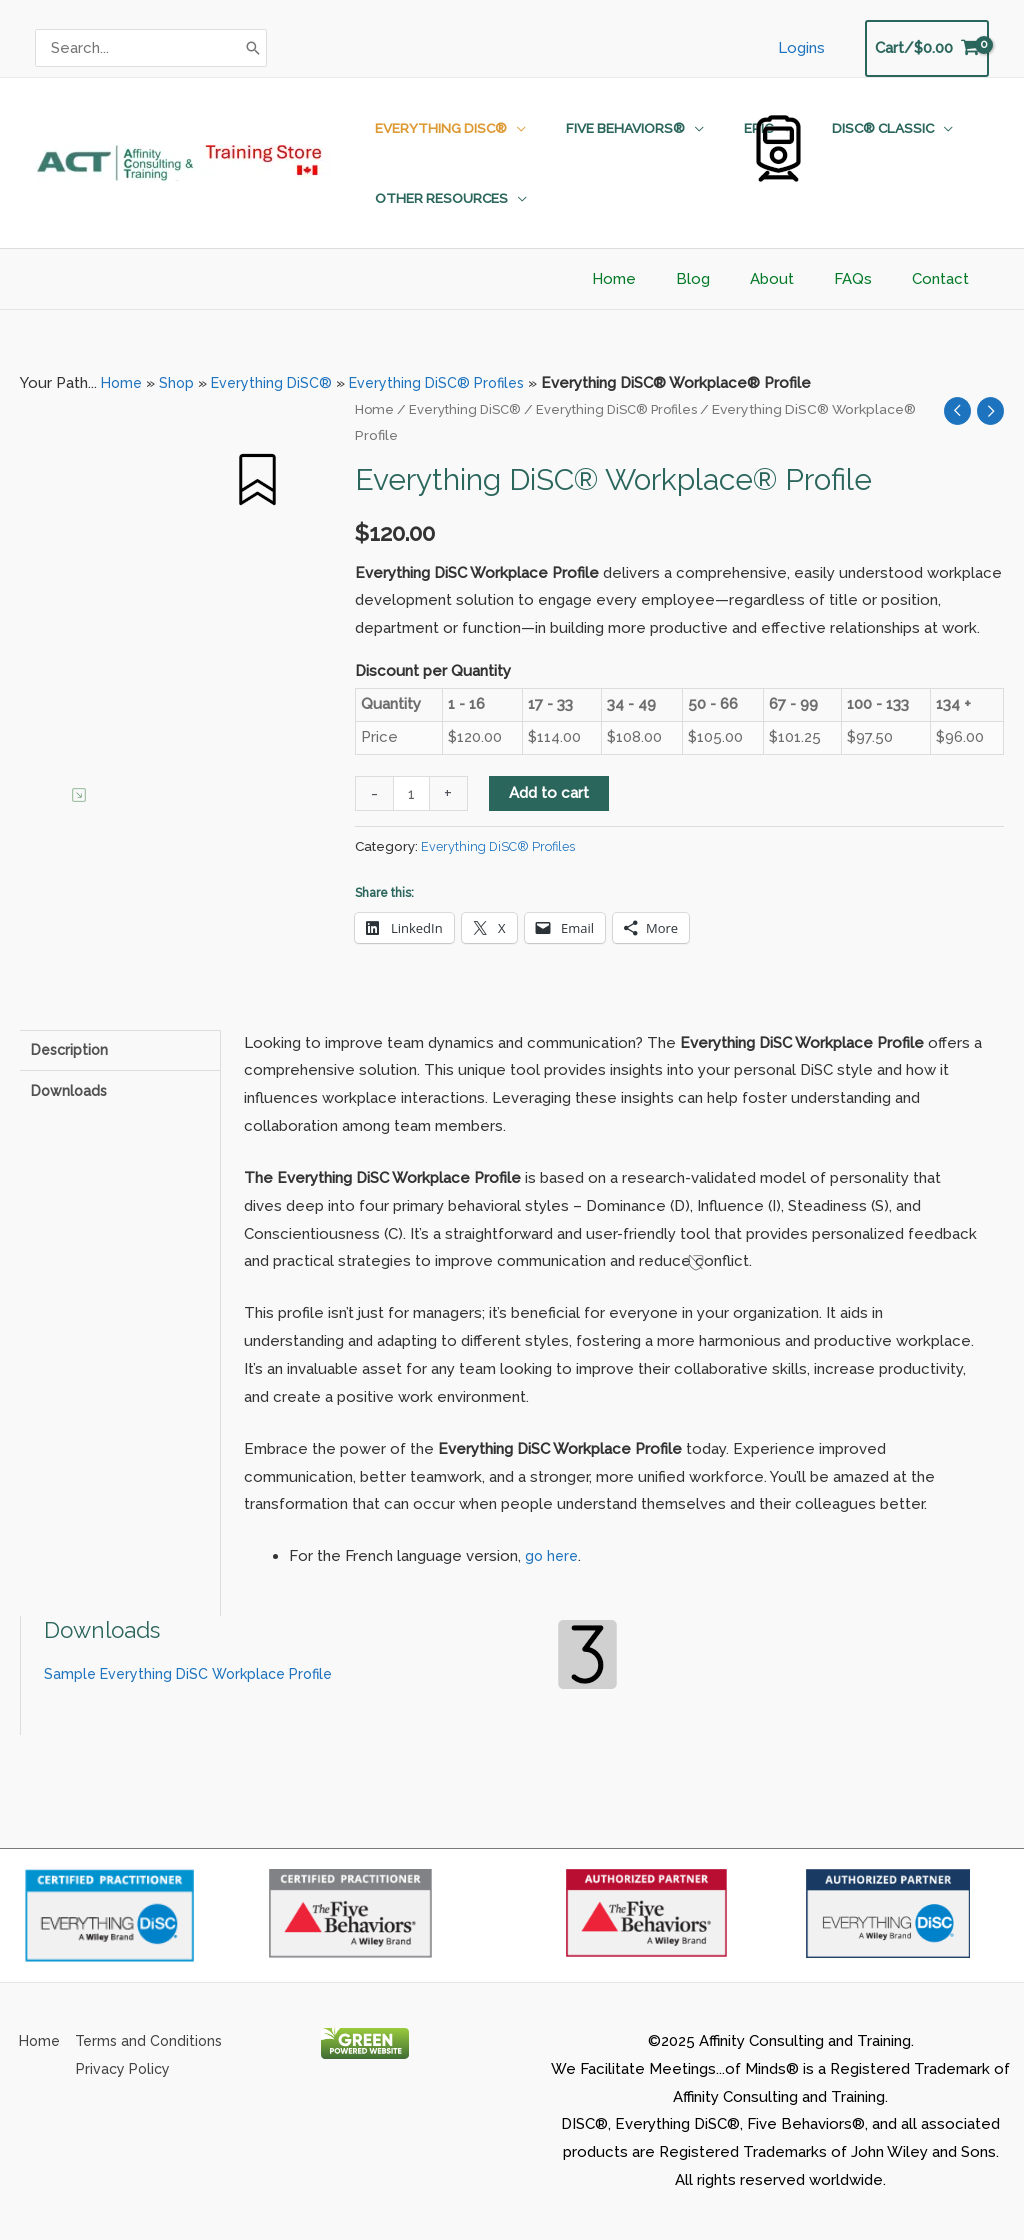  What do you see at coordinates (778, 148) in the screenshot?
I see `view train schedules or routes` at bounding box center [778, 148].